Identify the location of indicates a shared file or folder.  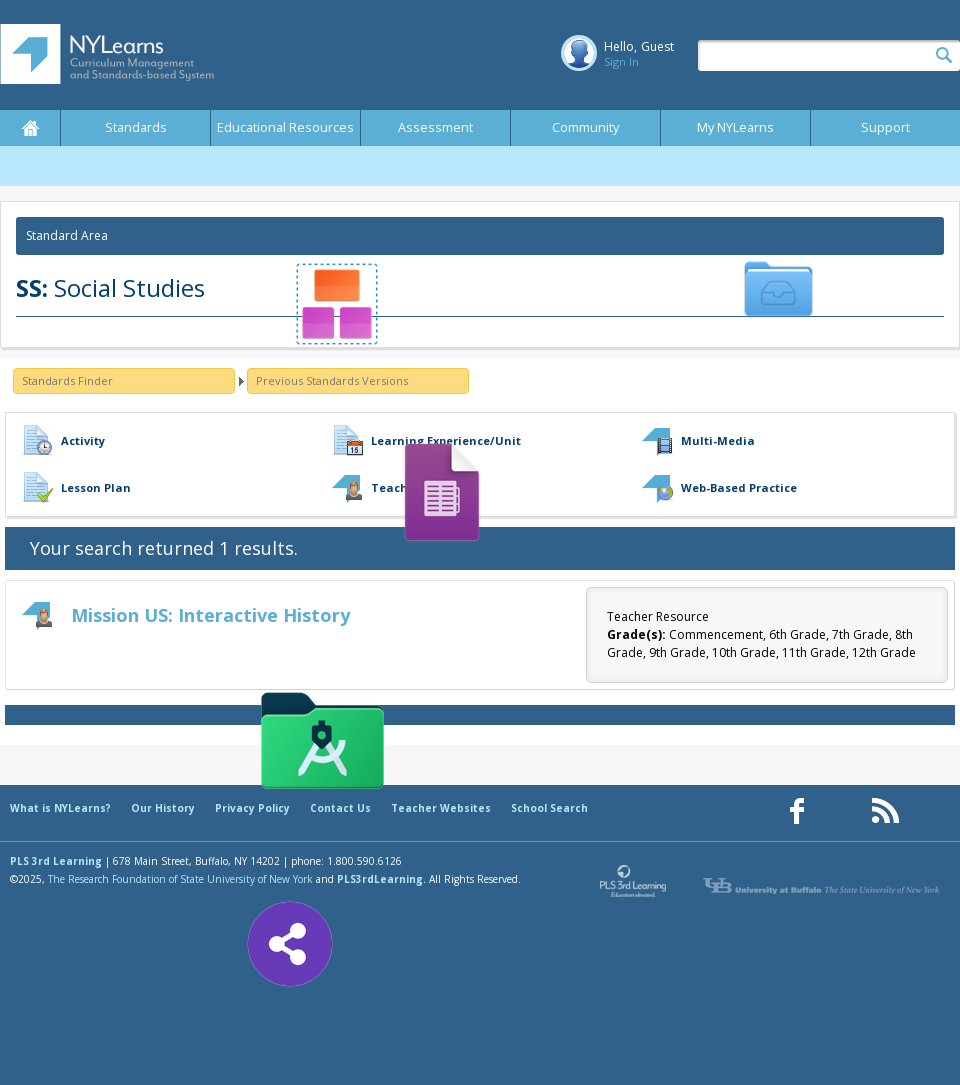
(290, 944).